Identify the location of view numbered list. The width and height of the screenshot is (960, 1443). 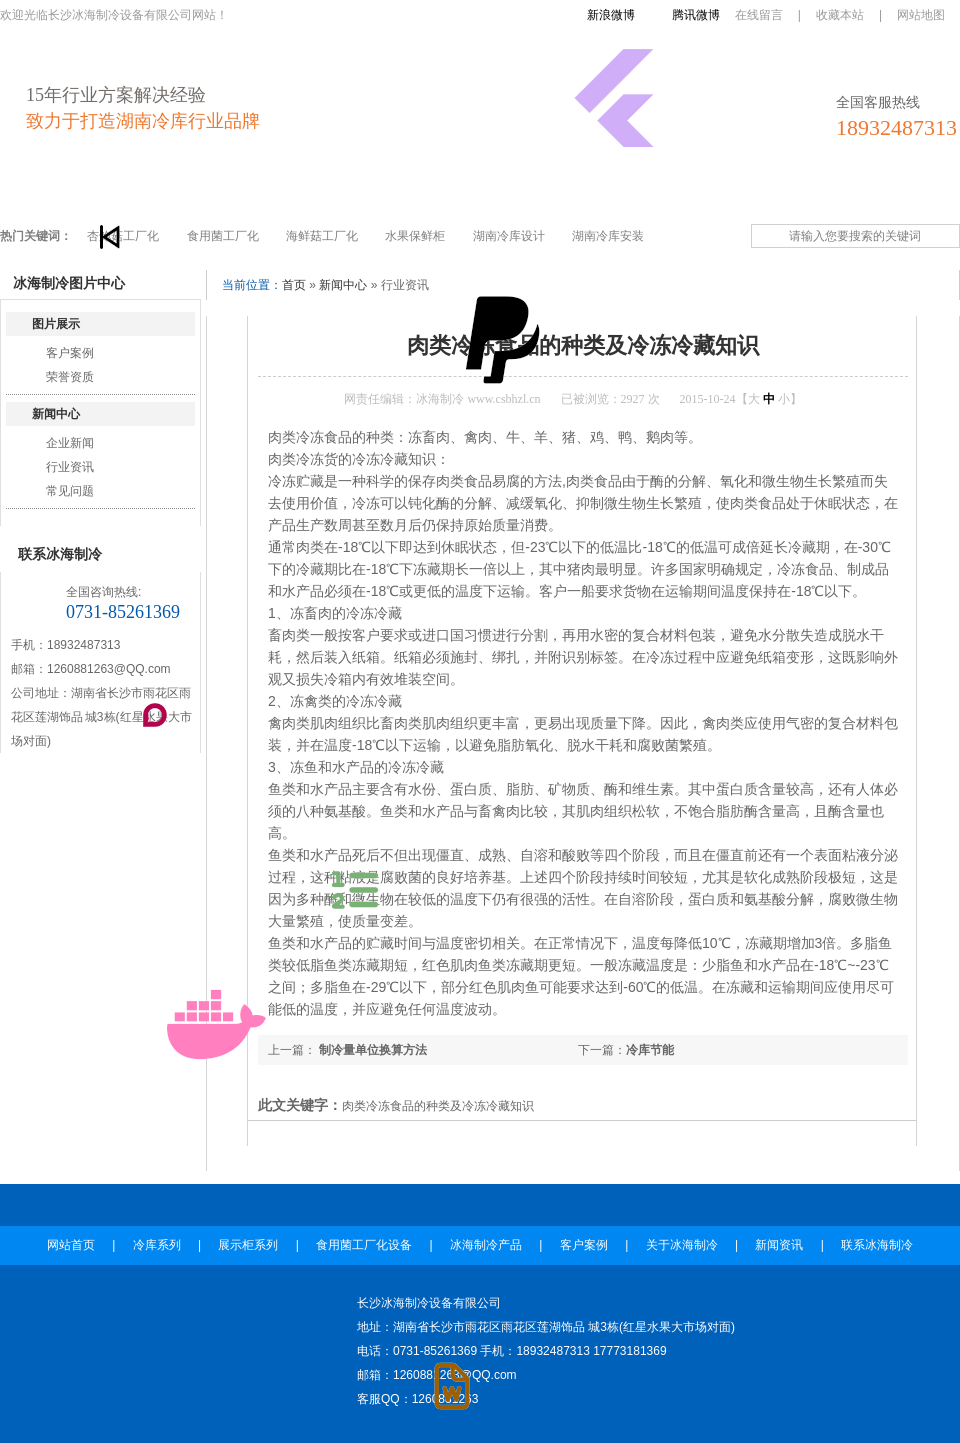
(355, 890).